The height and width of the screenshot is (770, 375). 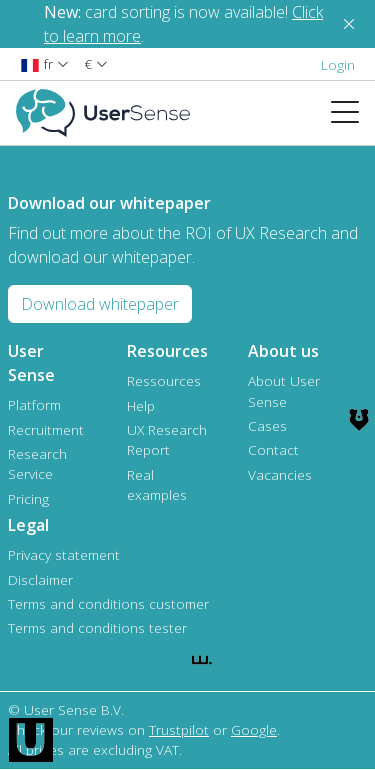 What do you see at coordinates (202, 660) in the screenshot?
I see `wagmi cryptocurrency/web3 library logo` at bounding box center [202, 660].